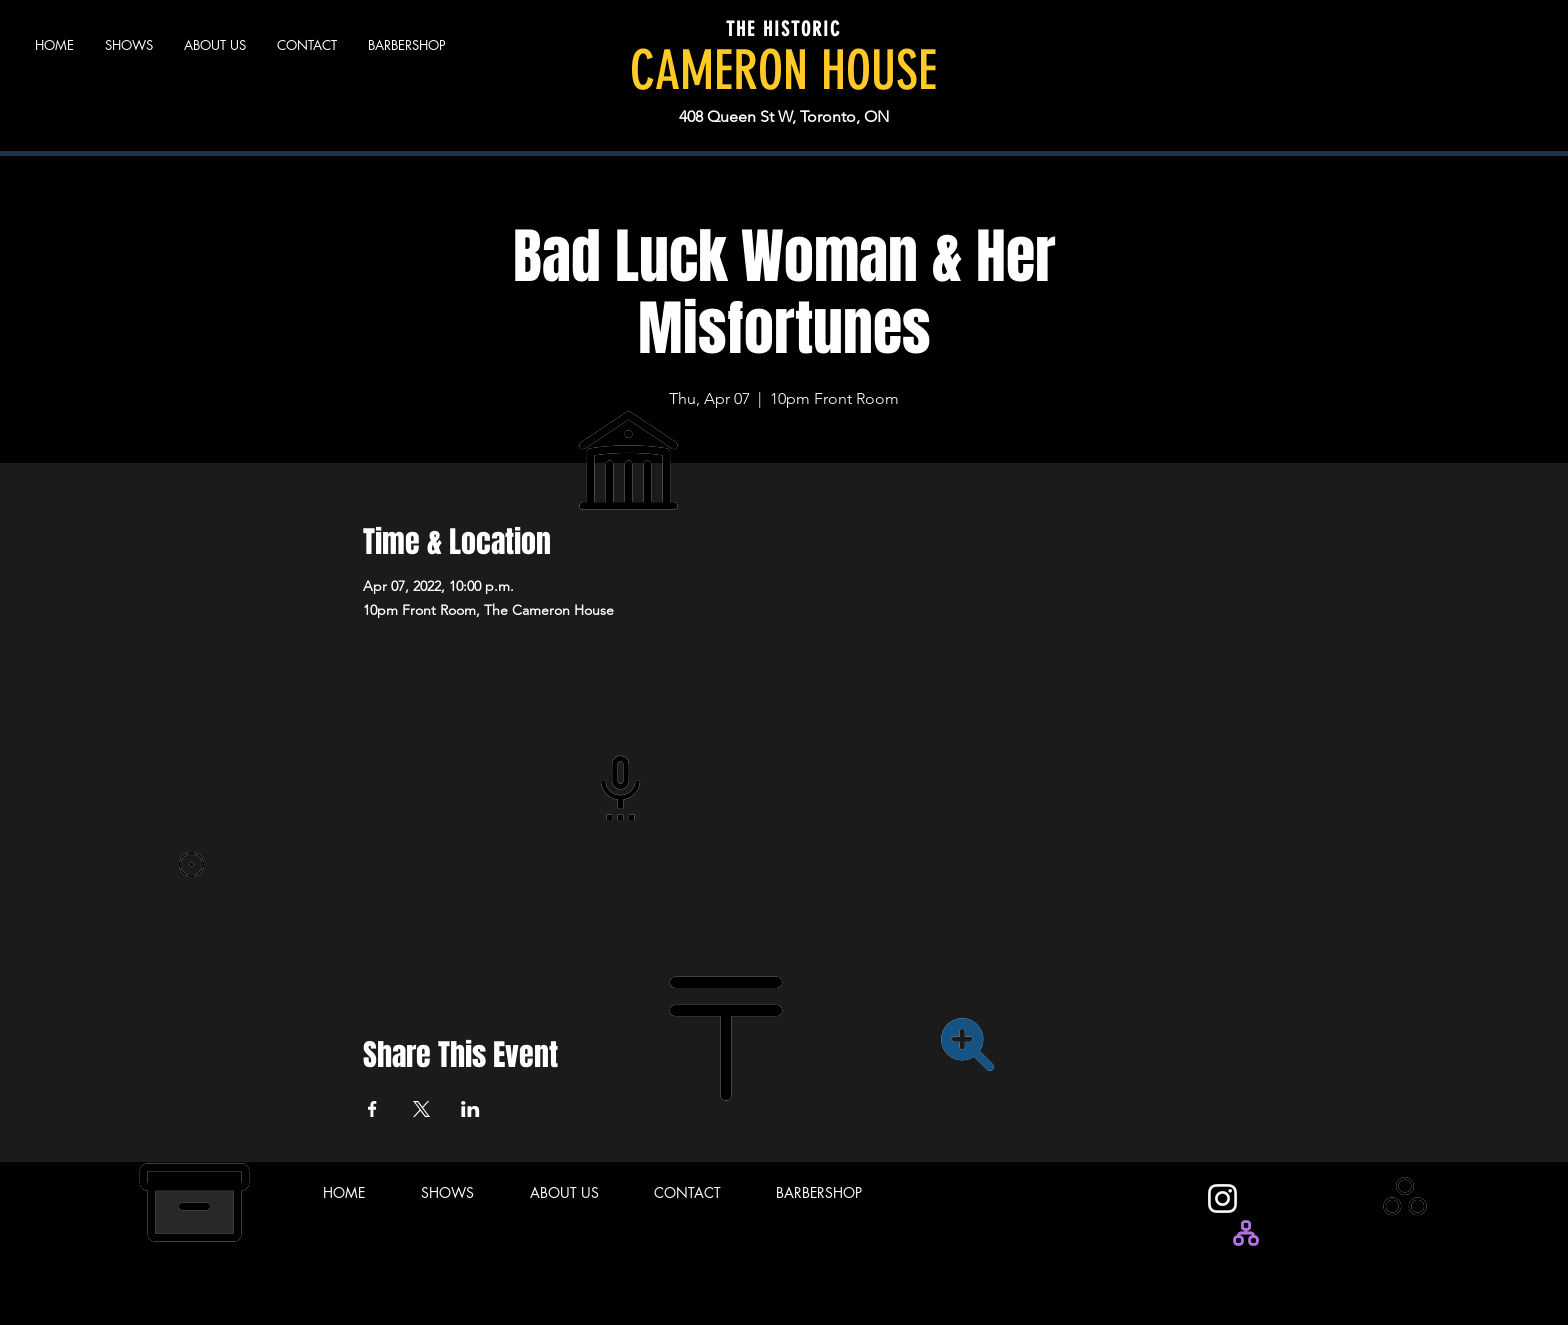 The image size is (1568, 1325). Describe the element at coordinates (194, 1202) in the screenshot. I see `archive selected items` at that location.